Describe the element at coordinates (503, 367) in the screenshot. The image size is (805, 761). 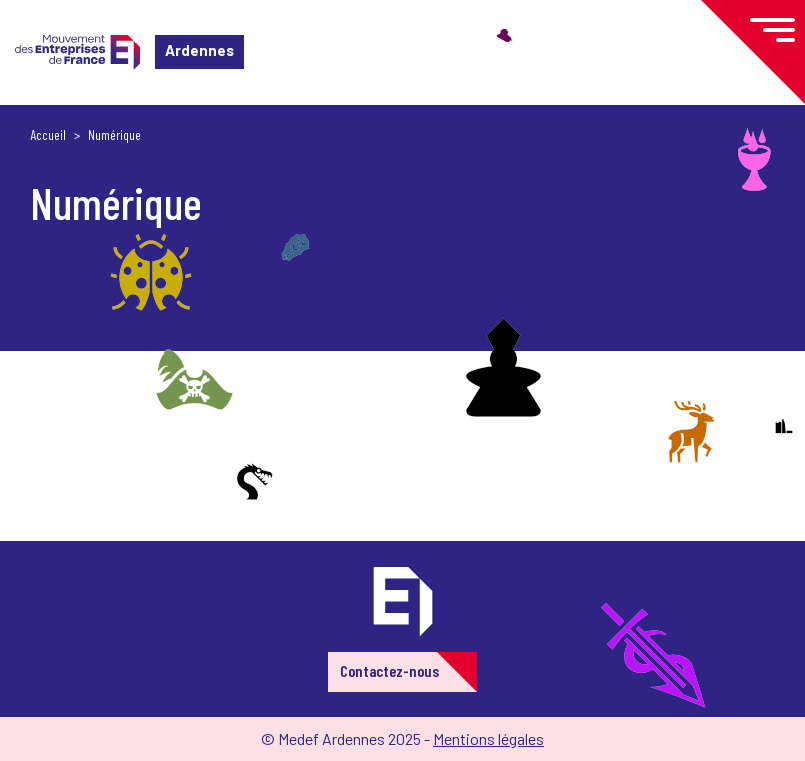
I see `select the abbot piece in a board game` at that location.